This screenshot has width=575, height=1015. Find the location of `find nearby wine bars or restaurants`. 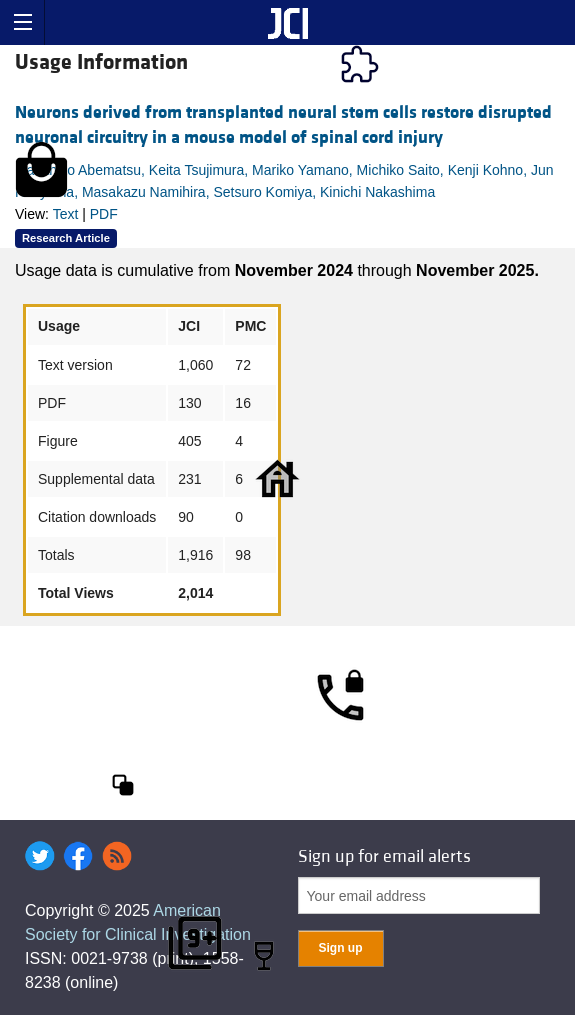

find nearby wine bars or restaurants is located at coordinates (264, 956).